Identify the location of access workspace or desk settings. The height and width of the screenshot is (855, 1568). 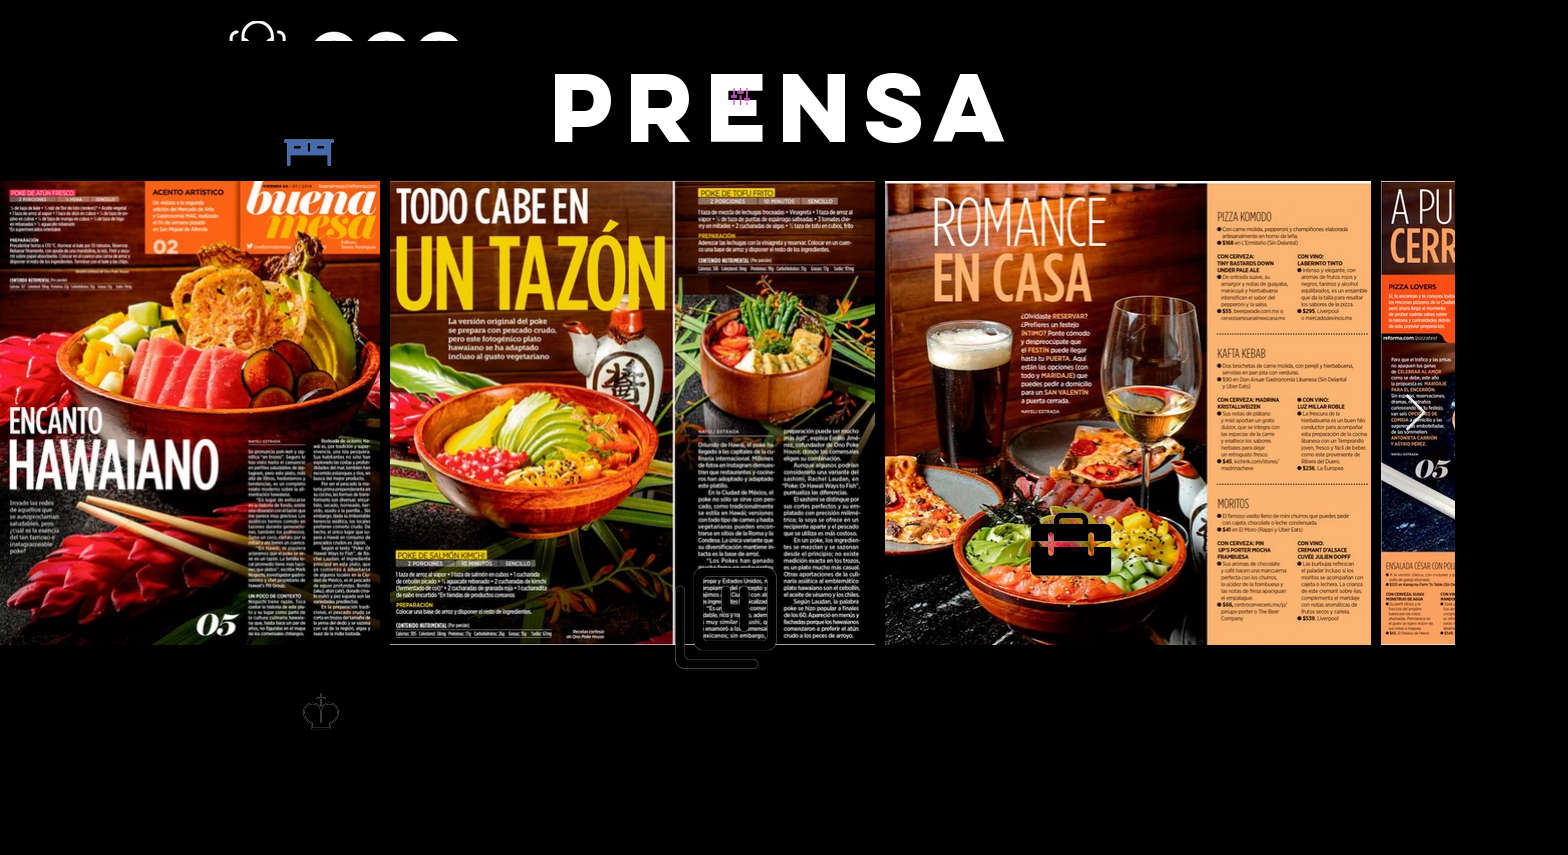
(309, 152).